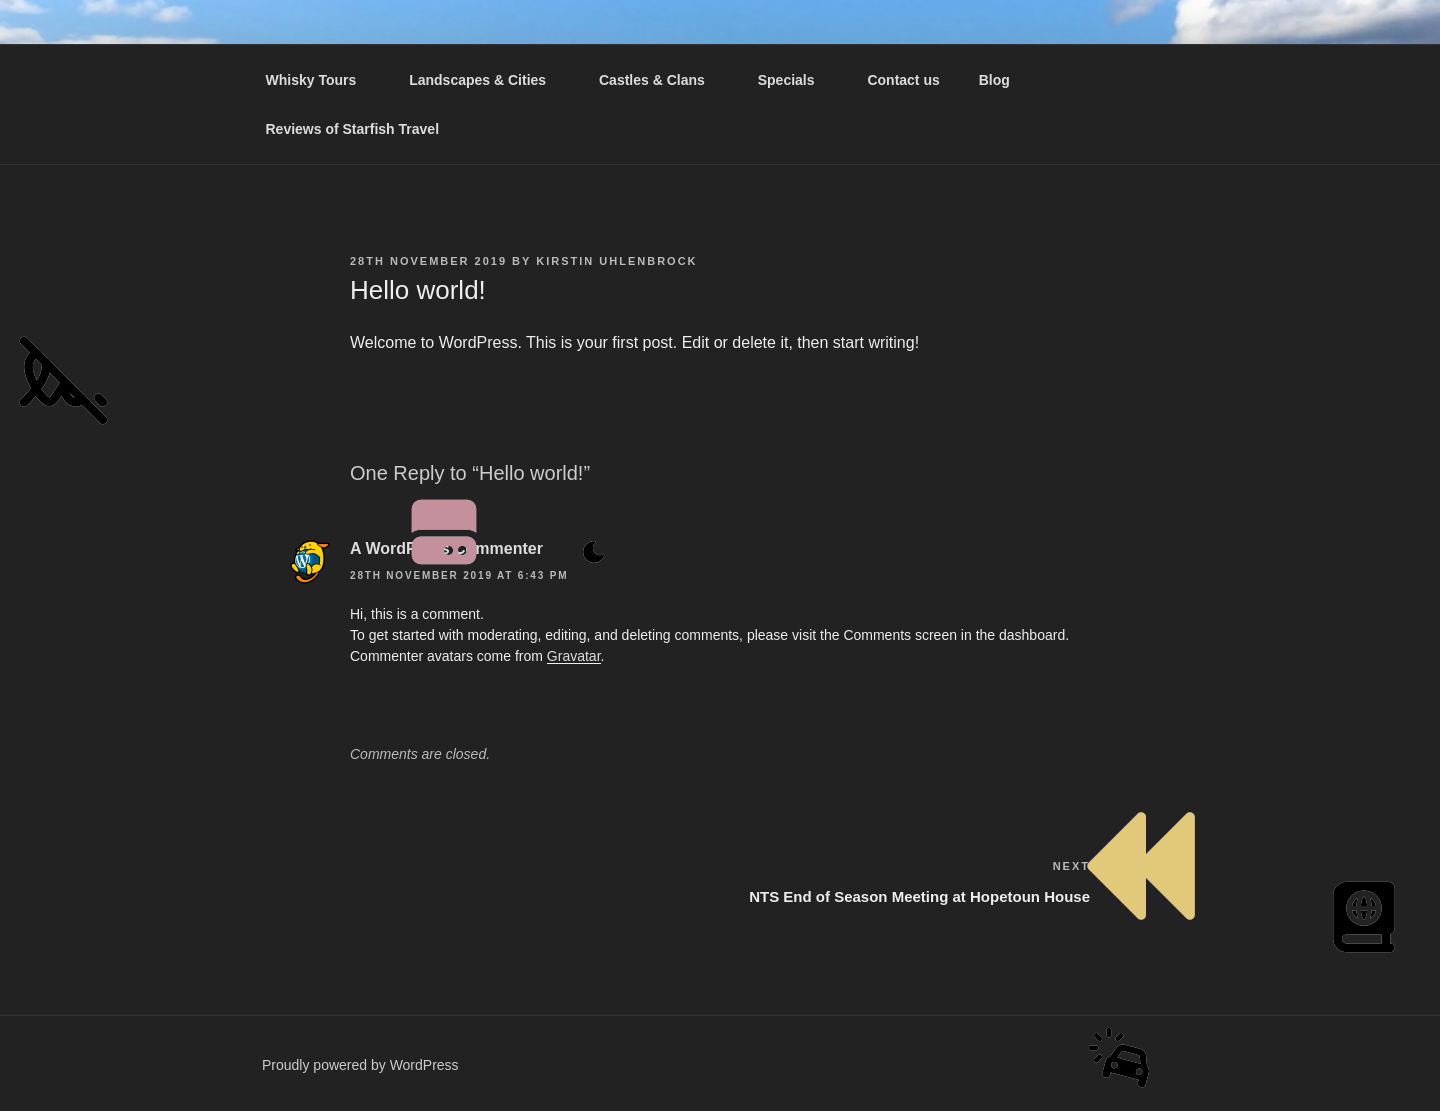 Image resolution: width=1440 pixels, height=1111 pixels. I want to click on access storage or hard drive settings, so click(444, 532).